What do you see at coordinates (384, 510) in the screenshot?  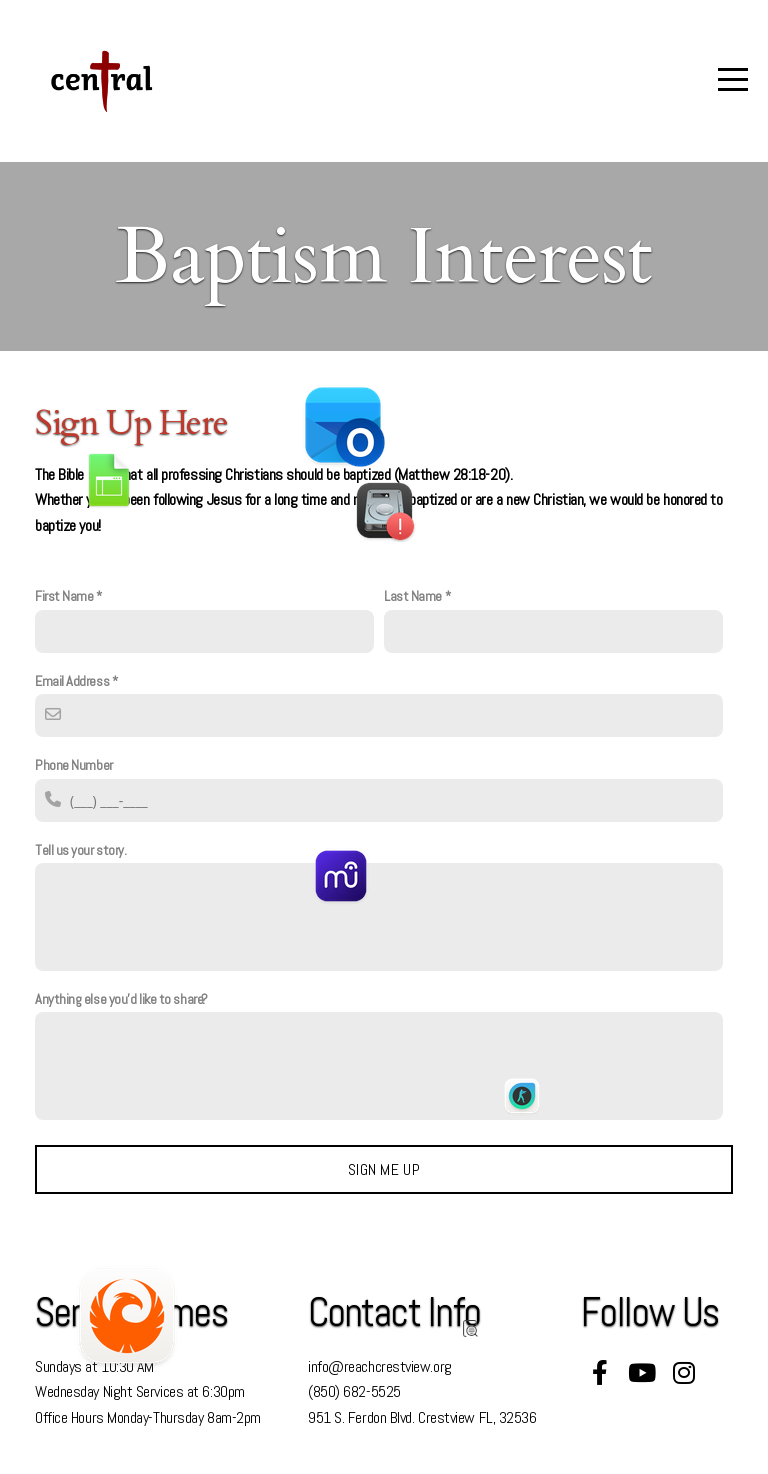 I see `disk space warning alert` at bounding box center [384, 510].